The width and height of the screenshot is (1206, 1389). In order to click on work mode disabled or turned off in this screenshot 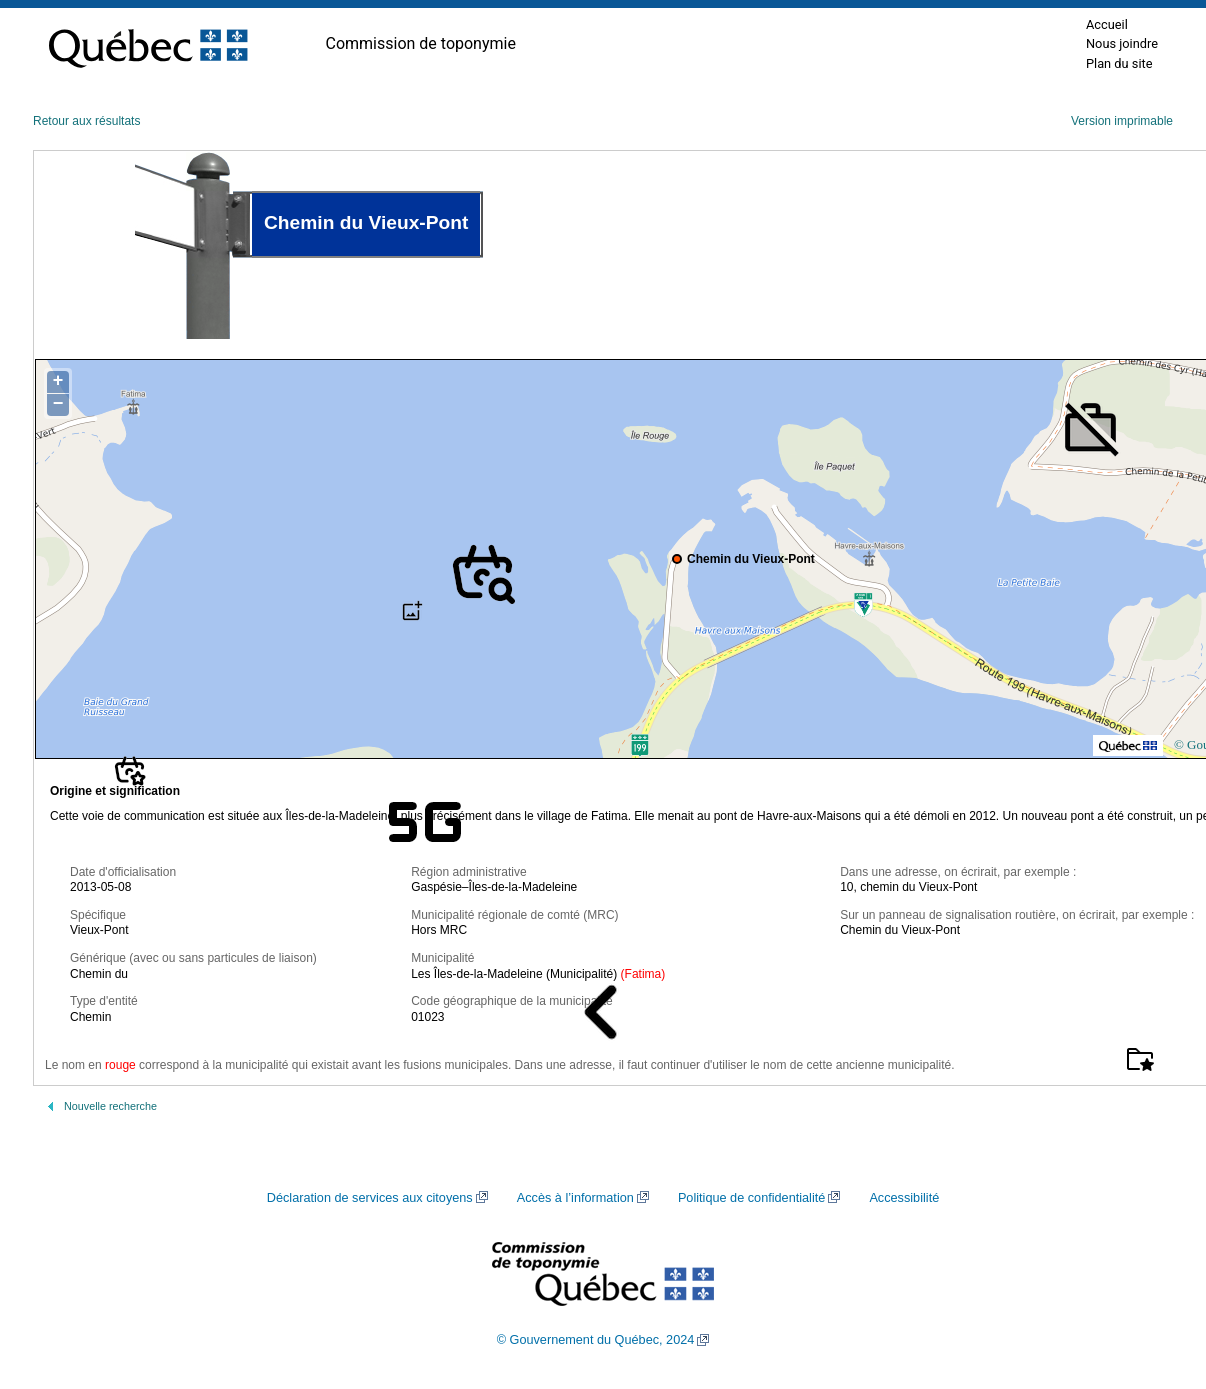, I will do `click(1090, 428)`.